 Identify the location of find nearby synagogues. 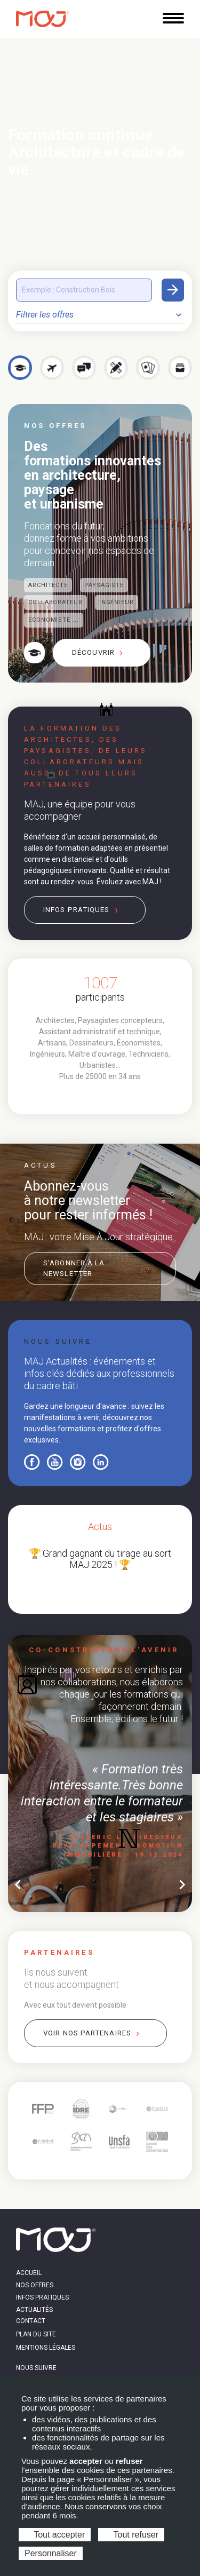
(106, 709).